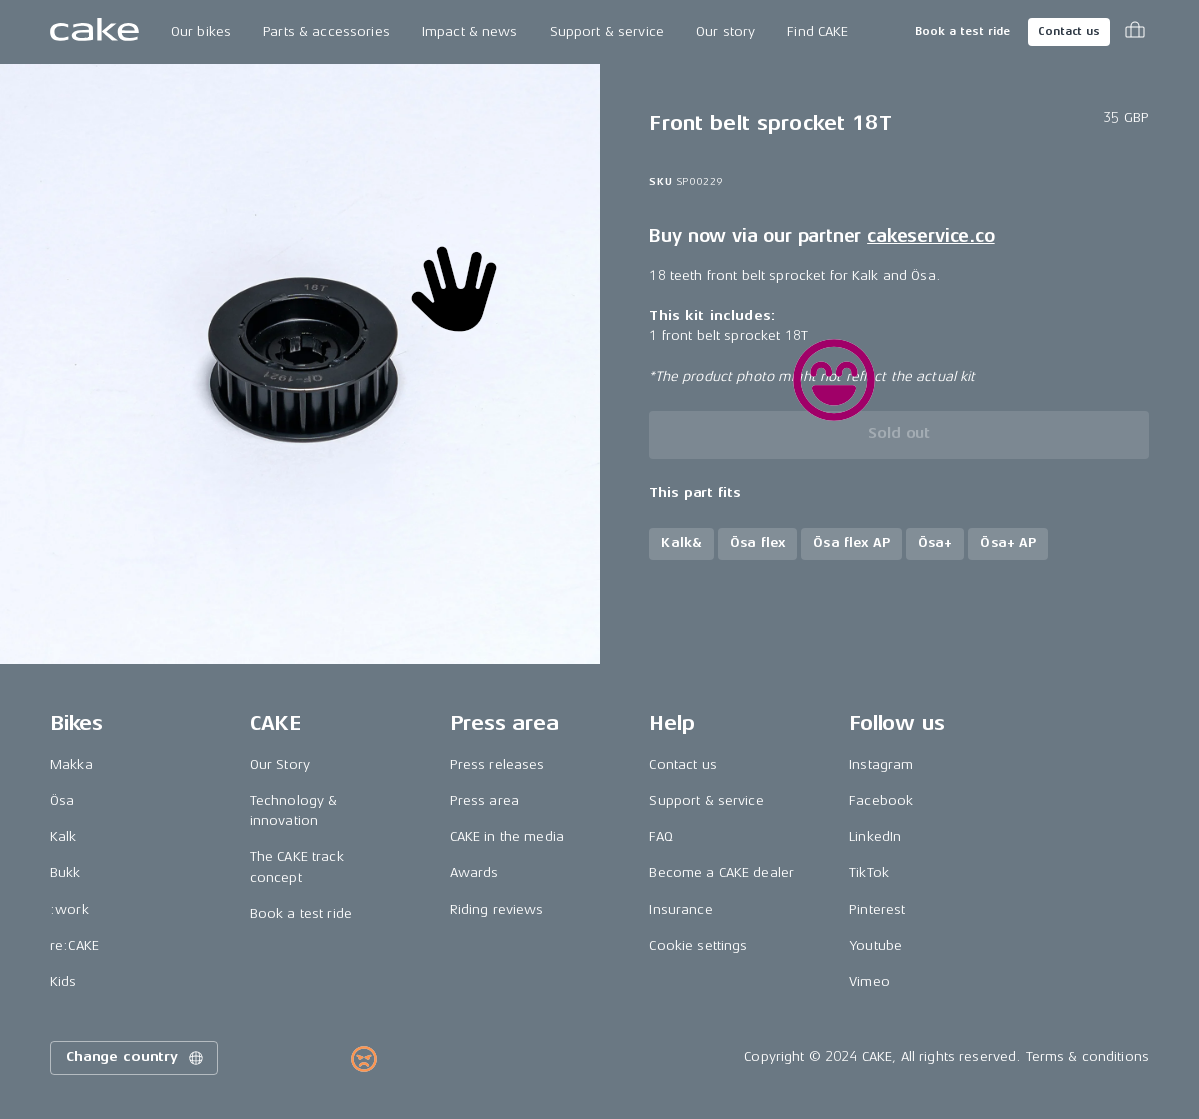 The image size is (1199, 1119). I want to click on react to a message with anger, so click(364, 1059).